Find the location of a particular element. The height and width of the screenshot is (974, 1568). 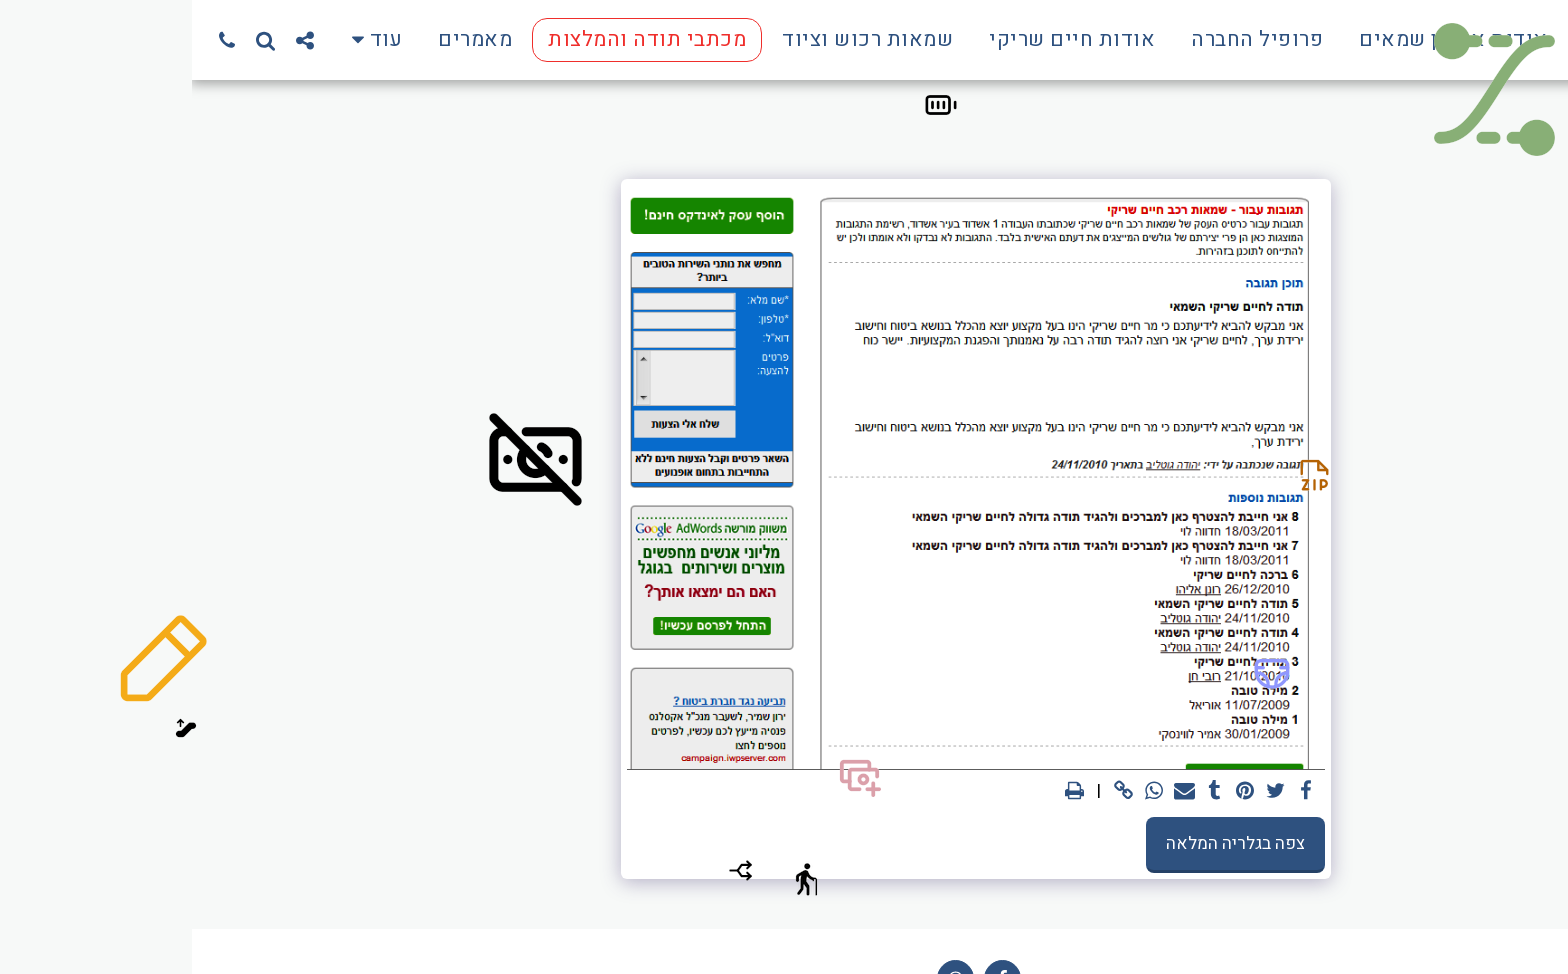

add funds to your account is located at coordinates (859, 775).